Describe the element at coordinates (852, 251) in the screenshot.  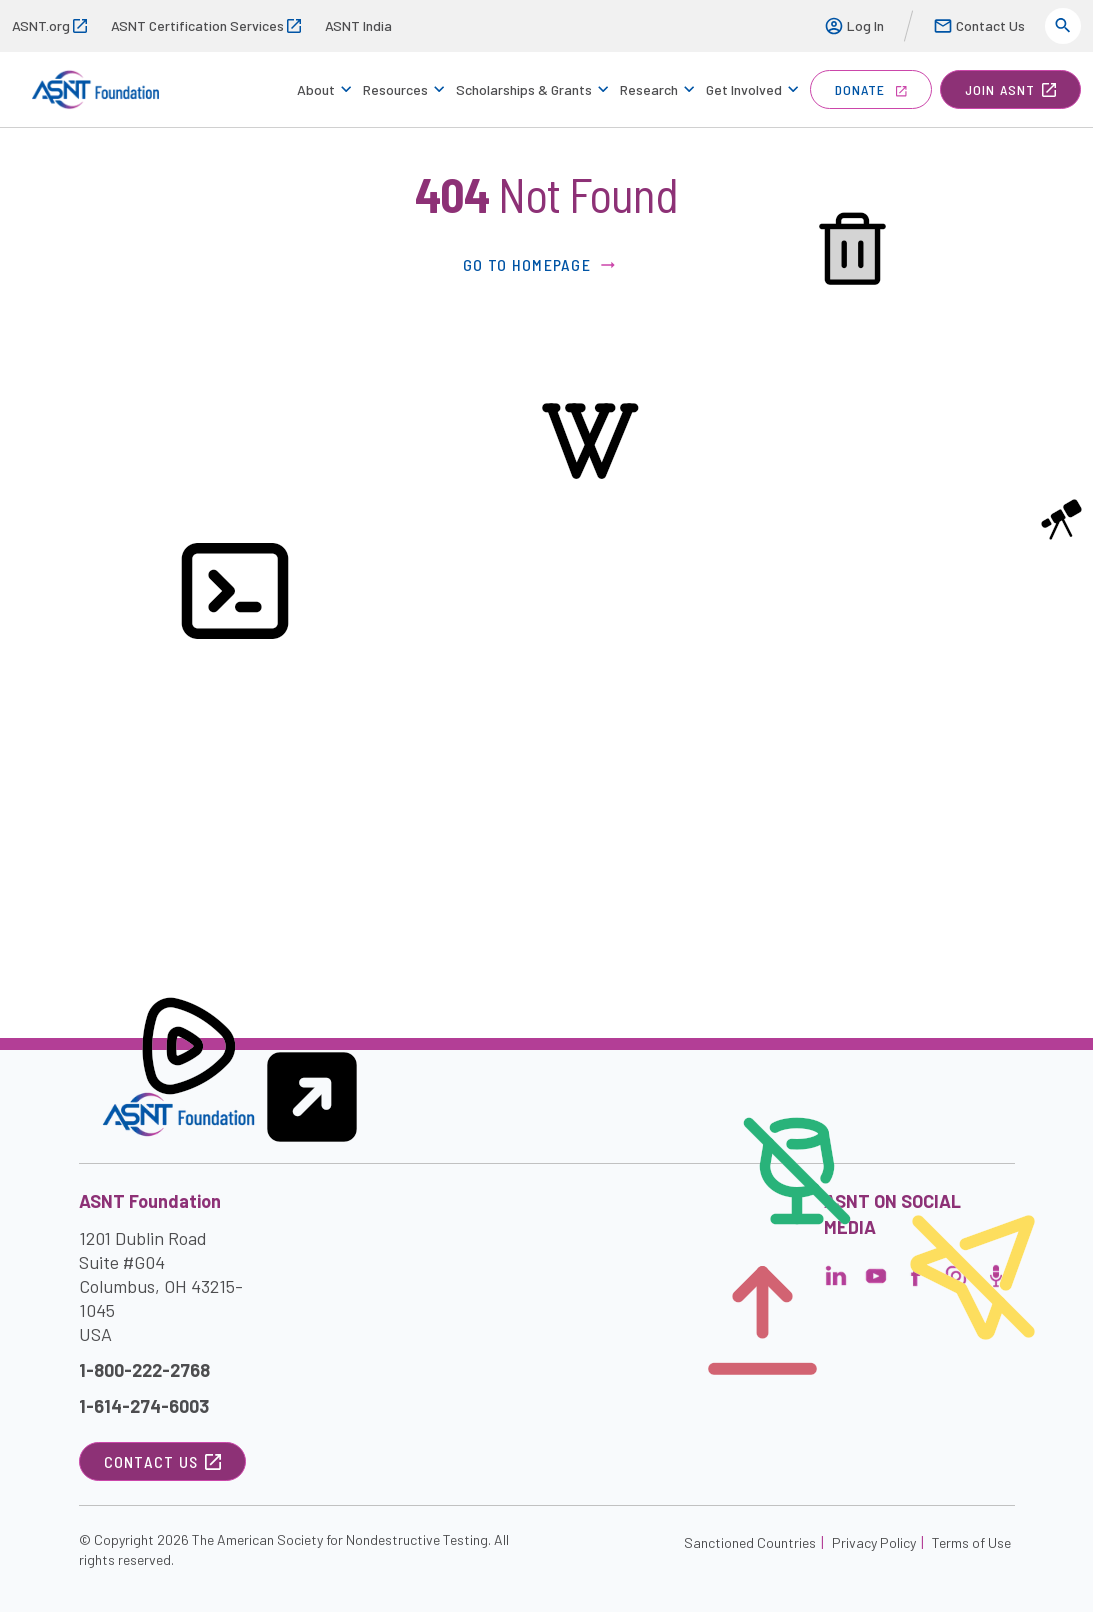
I see `delete selected item` at that location.